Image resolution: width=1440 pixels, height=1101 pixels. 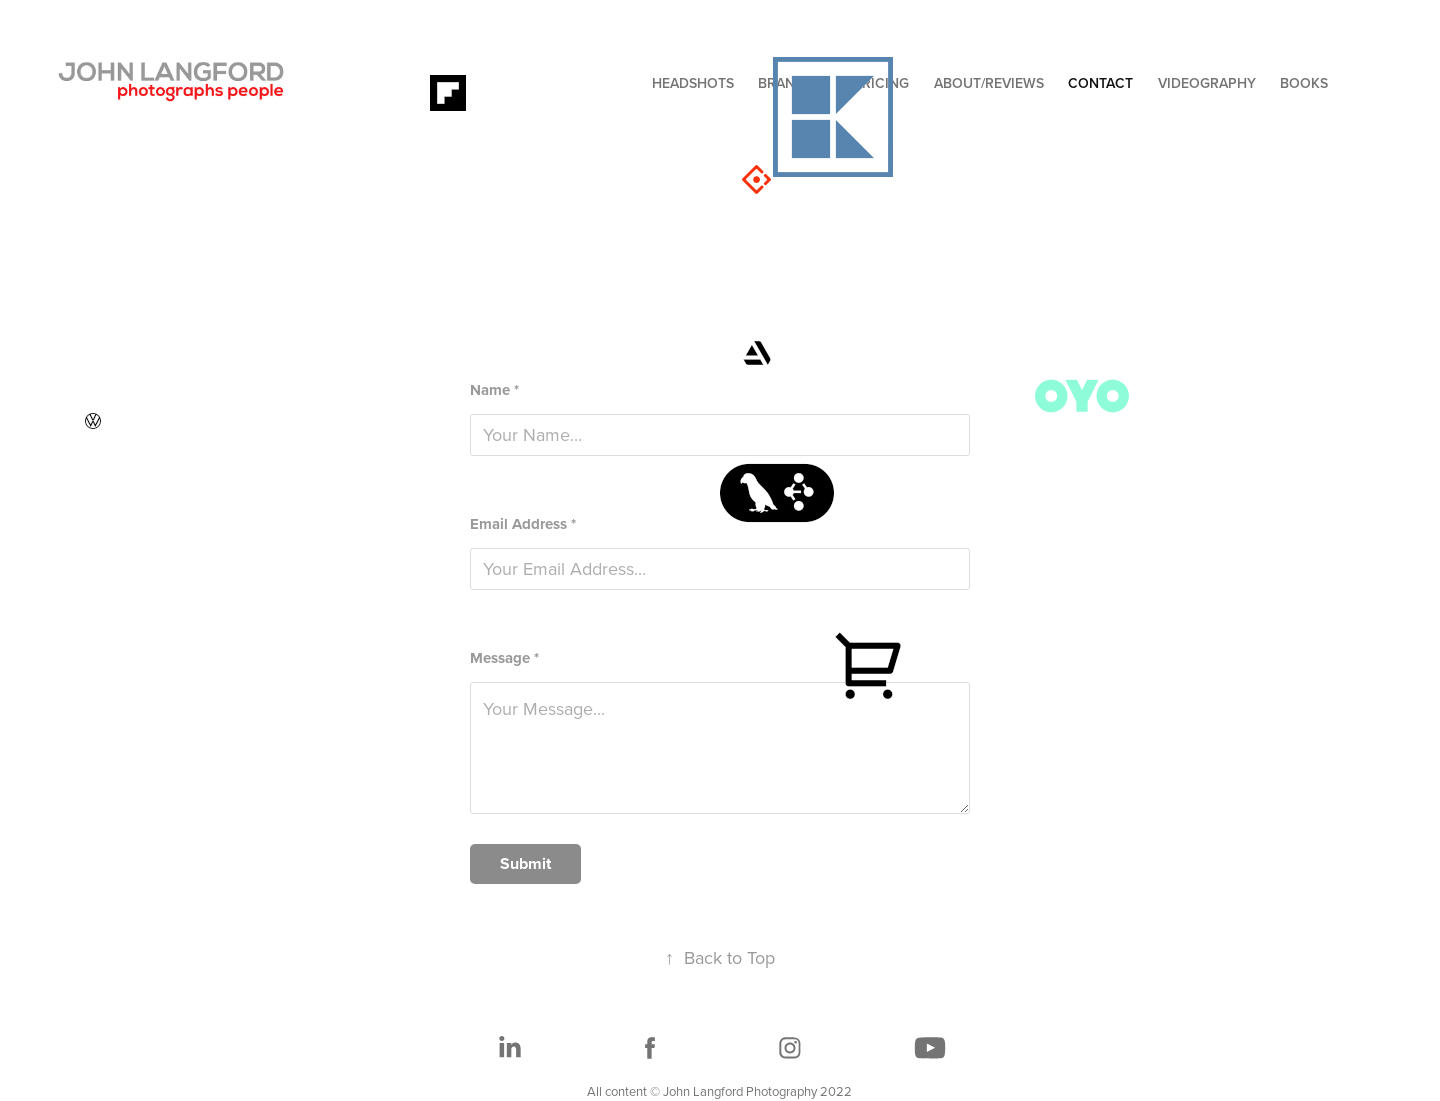 I want to click on navigate to Ant Design documentation or resources, so click(x=756, y=179).